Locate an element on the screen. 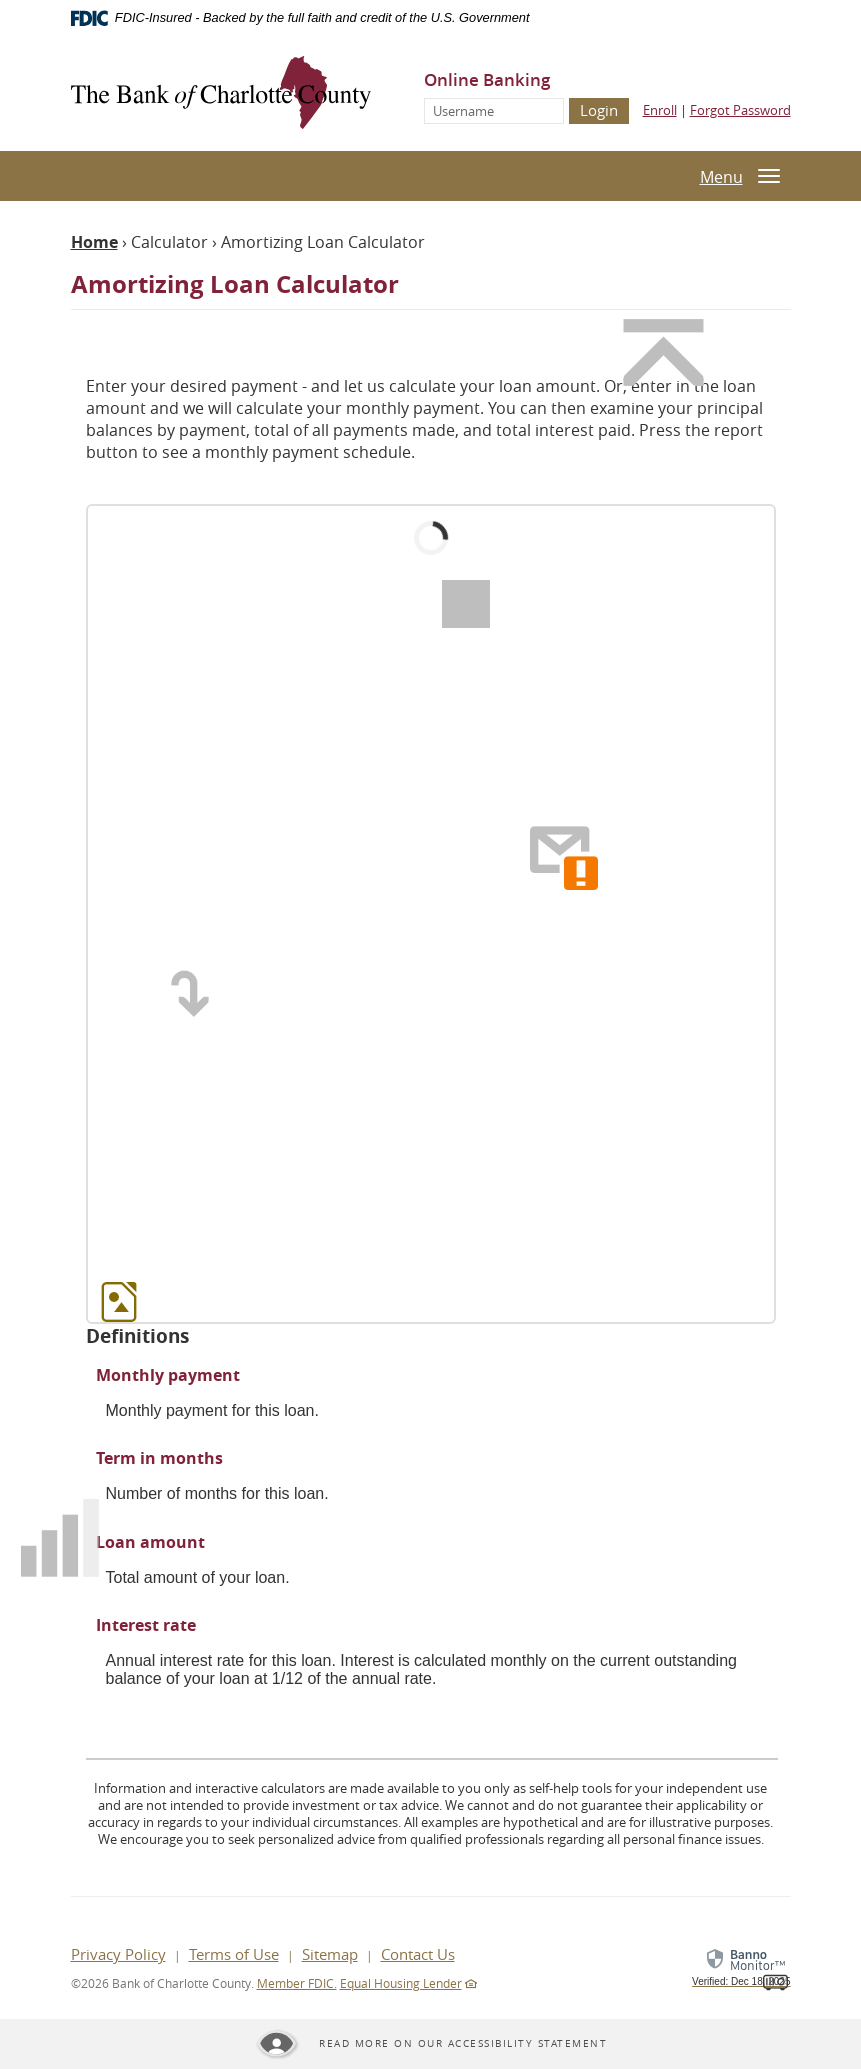  scroll to top of page is located at coordinates (663, 352).